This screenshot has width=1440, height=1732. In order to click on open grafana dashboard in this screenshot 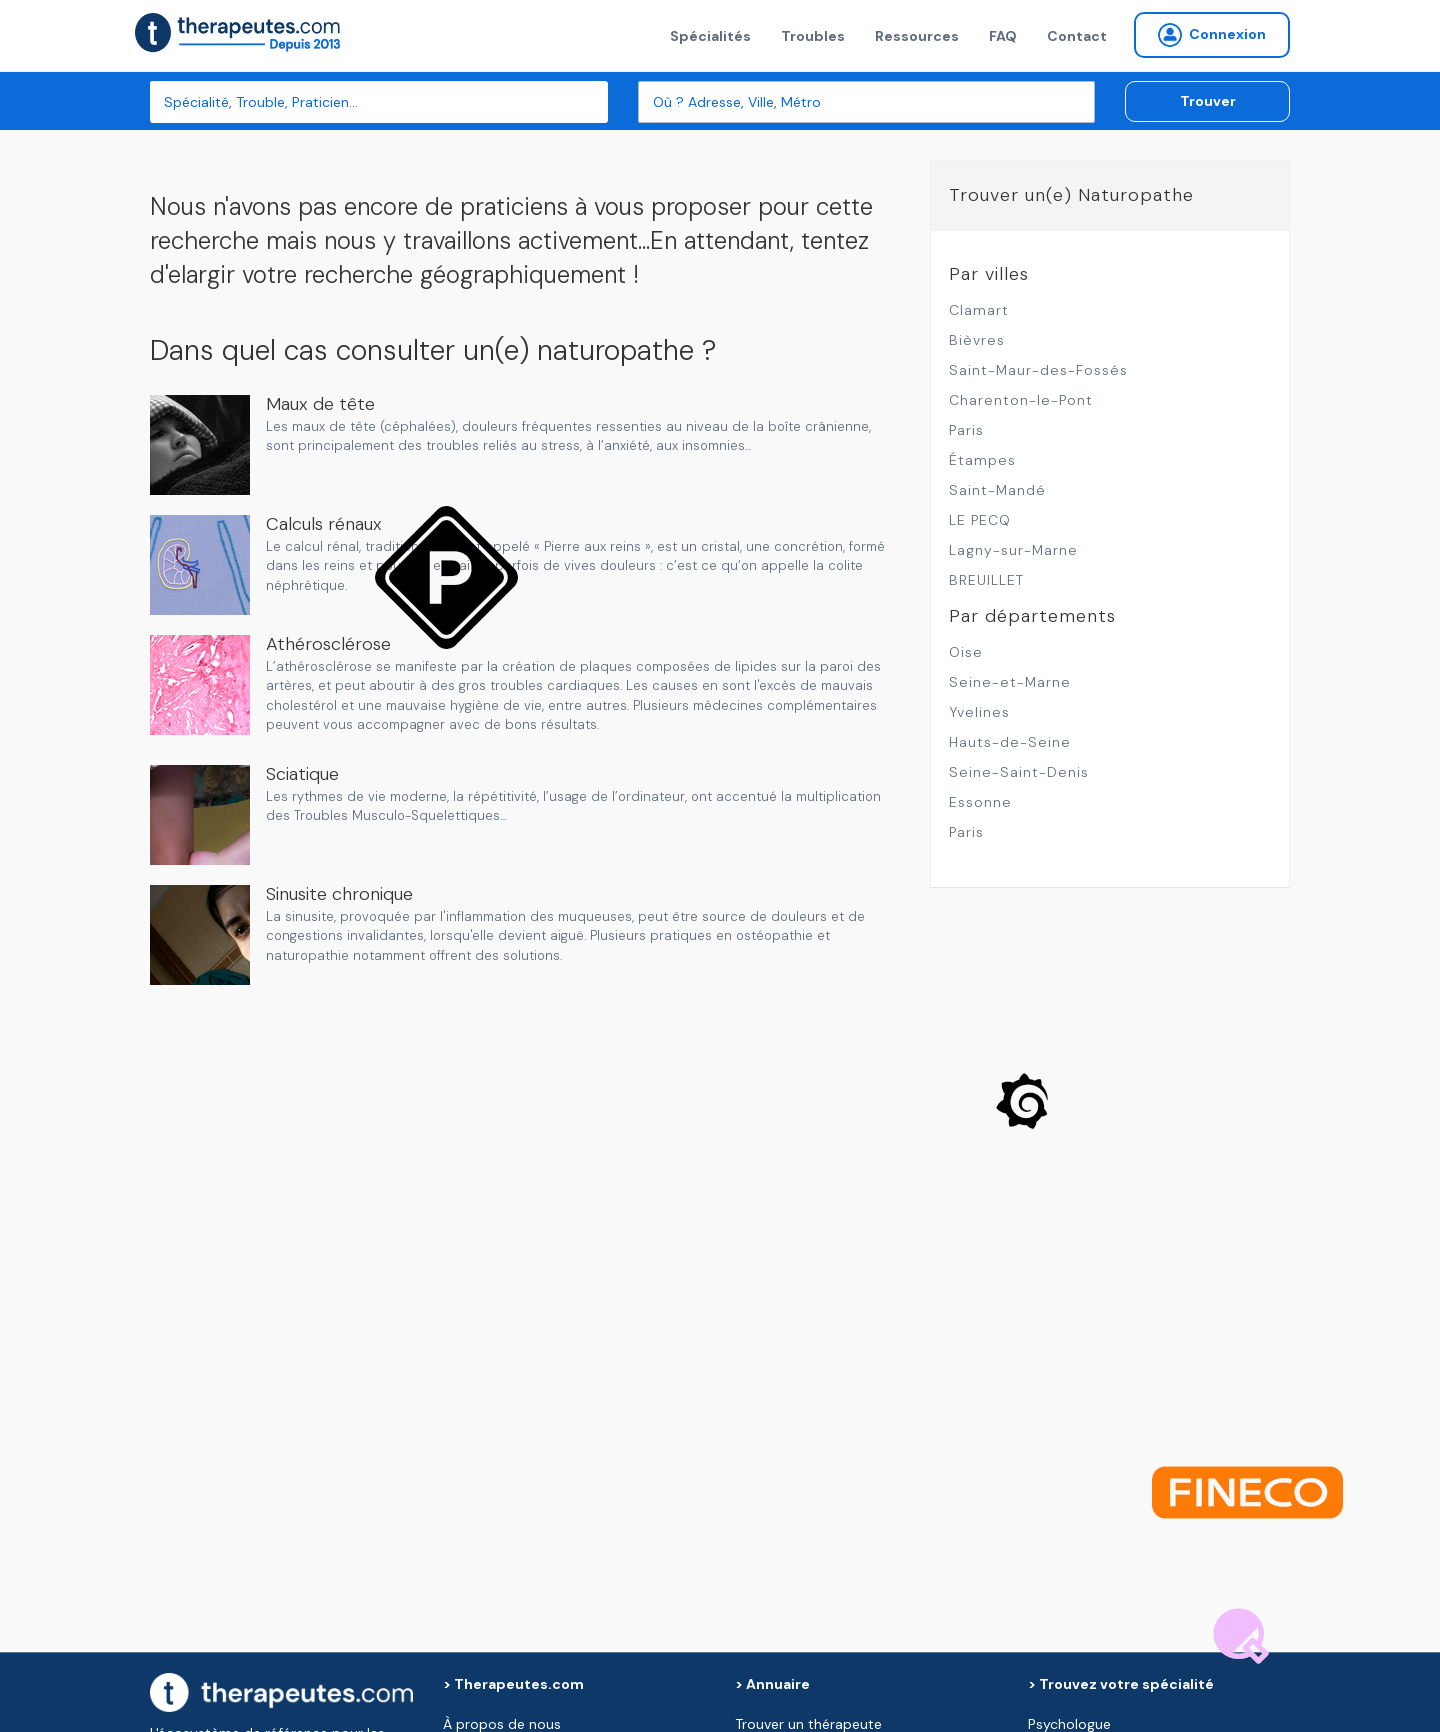, I will do `click(1022, 1101)`.